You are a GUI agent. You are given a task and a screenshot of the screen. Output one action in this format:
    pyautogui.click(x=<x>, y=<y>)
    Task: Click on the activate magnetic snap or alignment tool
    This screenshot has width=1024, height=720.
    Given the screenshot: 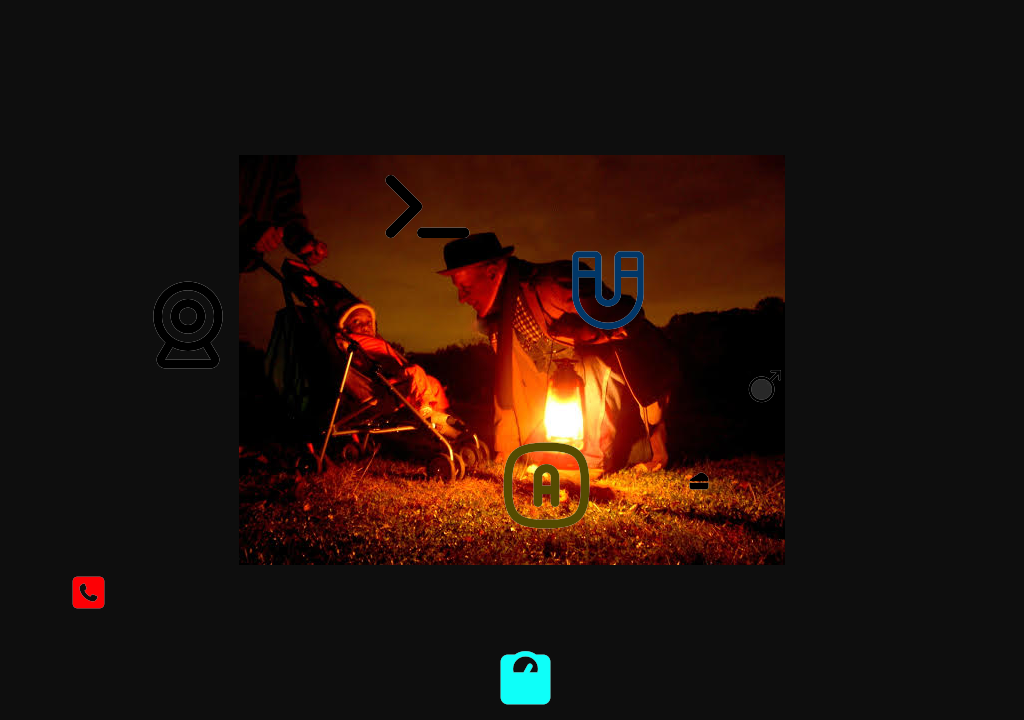 What is the action you would take?
    pyautogui.click(x=608, y=287)
    